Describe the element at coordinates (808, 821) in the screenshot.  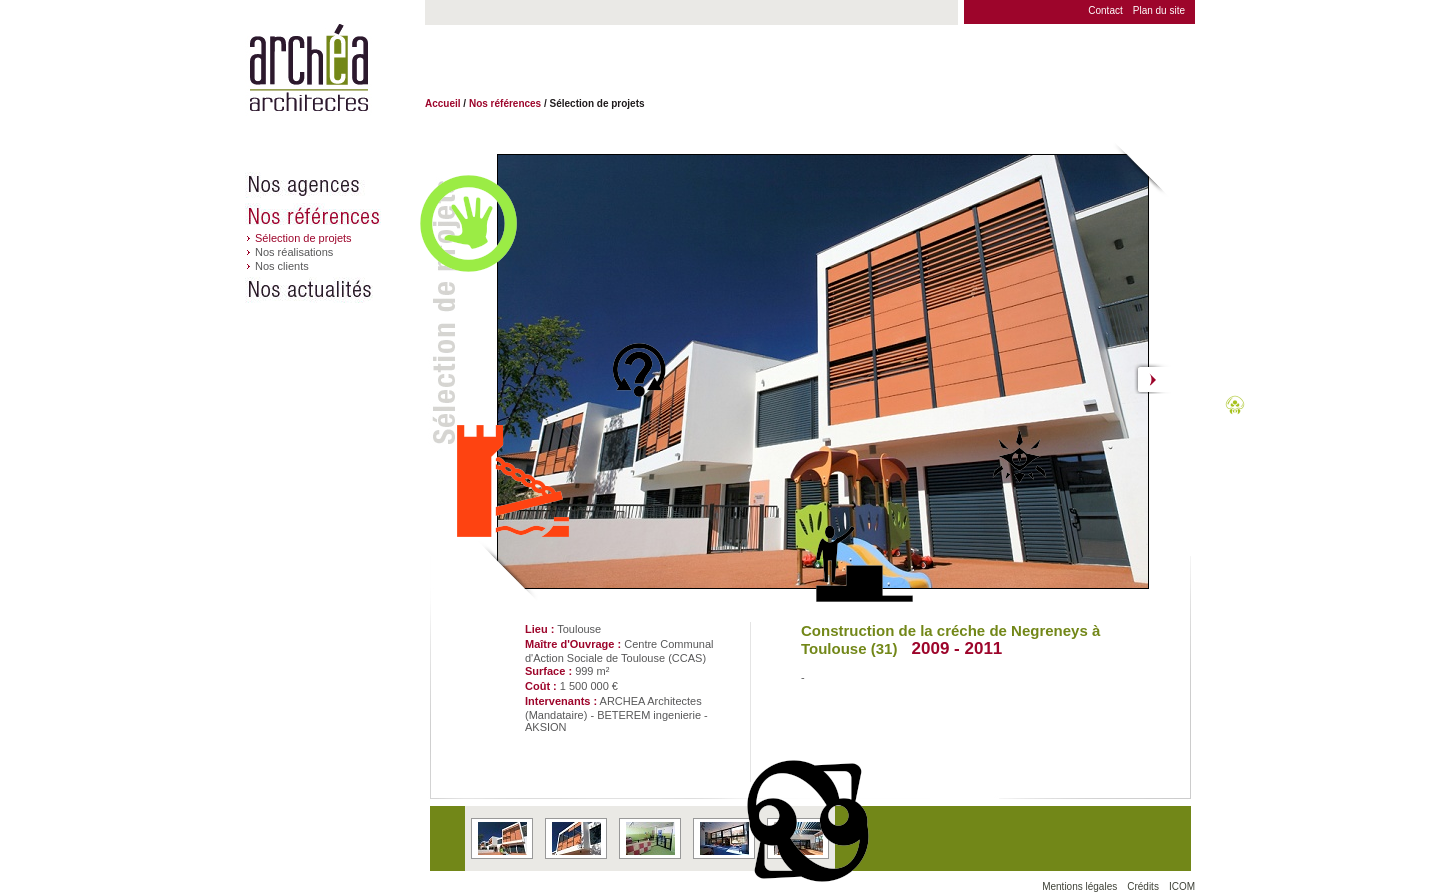
I see `sync or synchronization in progress` at that location.